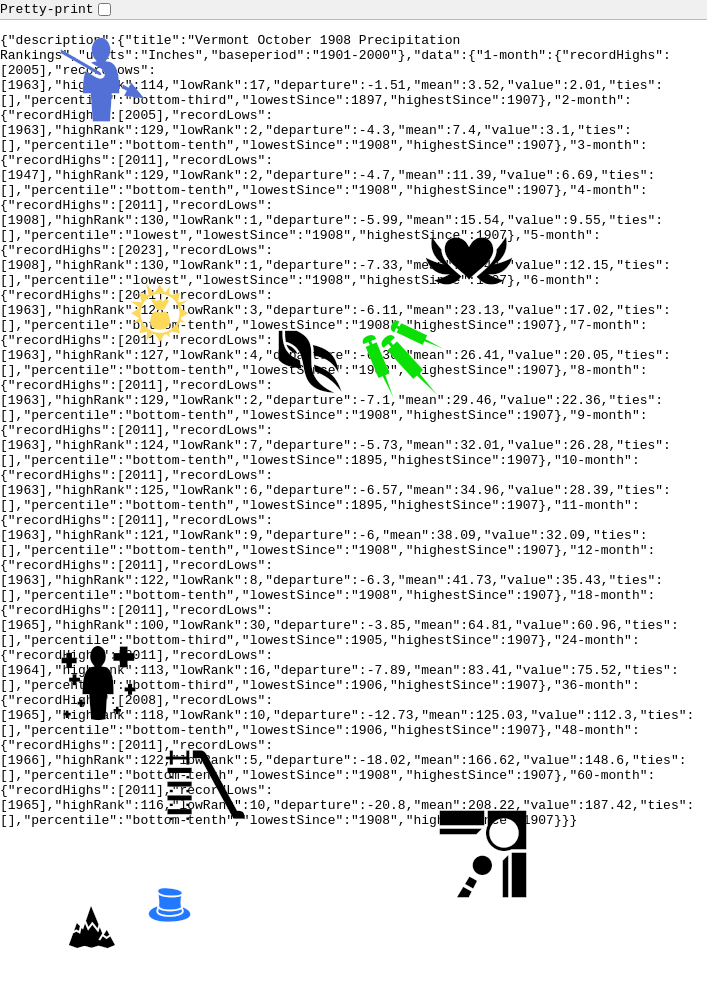 The width and height of the screenshot is (707, 1000). I want to click on view your in-game currency or coins, so click(159, 312).